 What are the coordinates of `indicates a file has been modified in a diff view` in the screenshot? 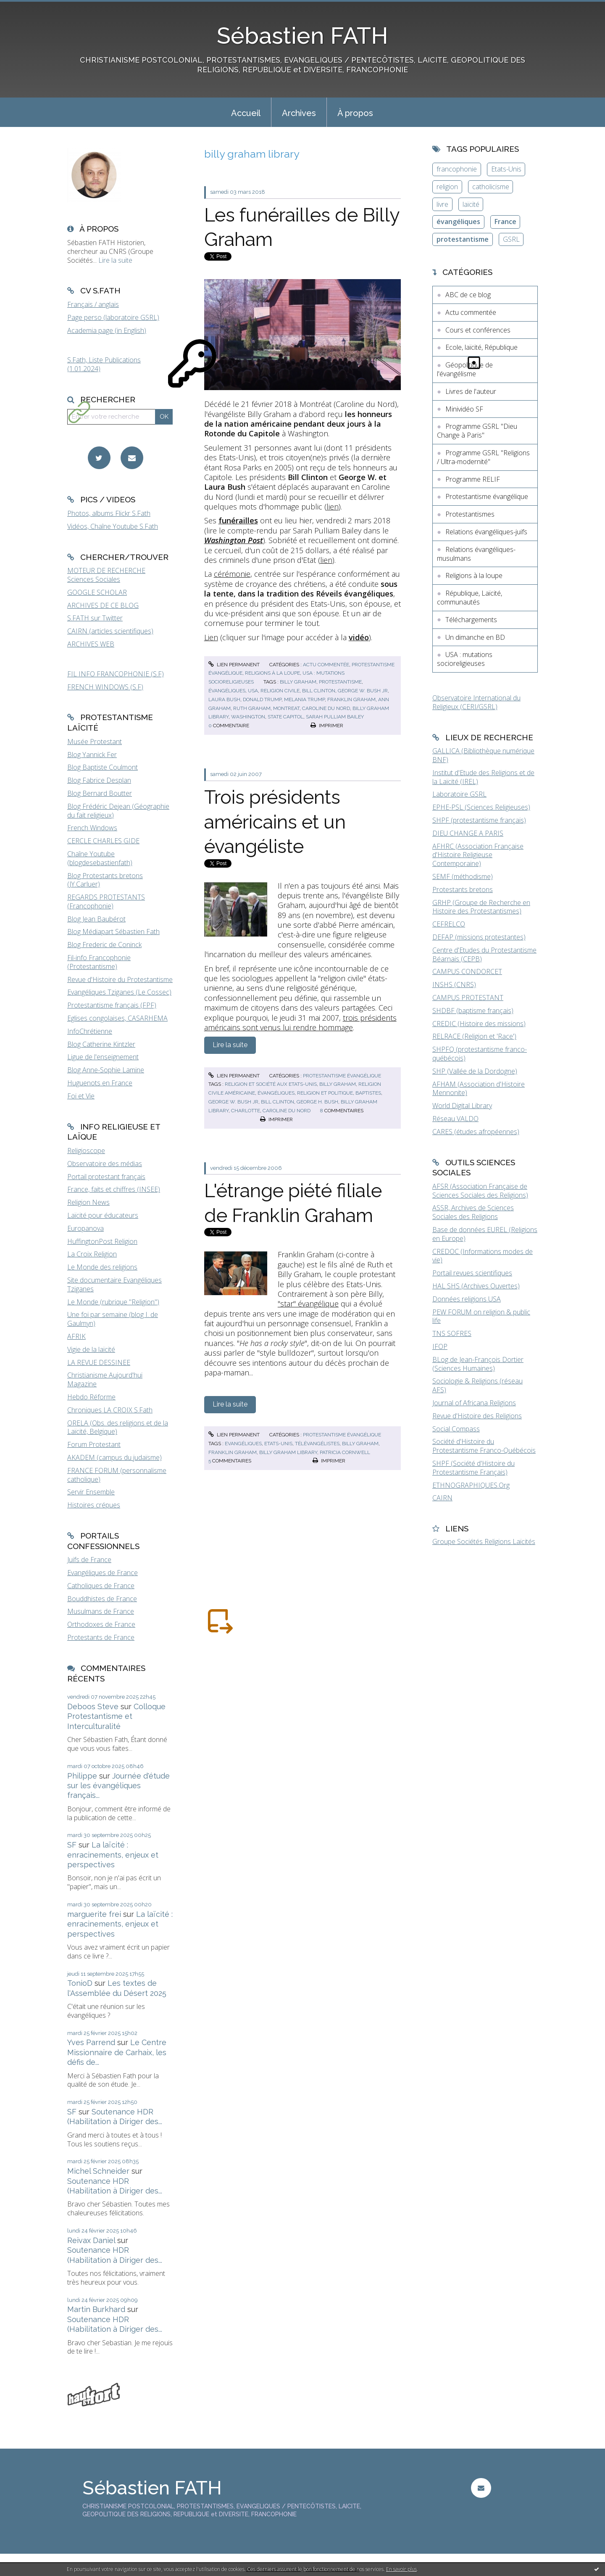 It's located at (474, 363).